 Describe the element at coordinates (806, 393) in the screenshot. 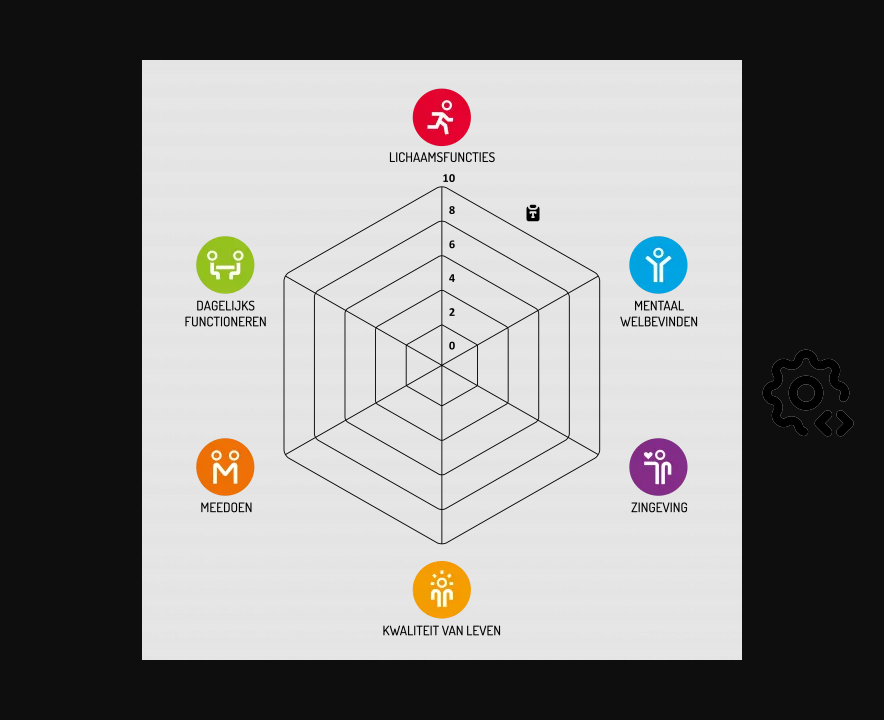

I see `access developer or code settings` at that location.